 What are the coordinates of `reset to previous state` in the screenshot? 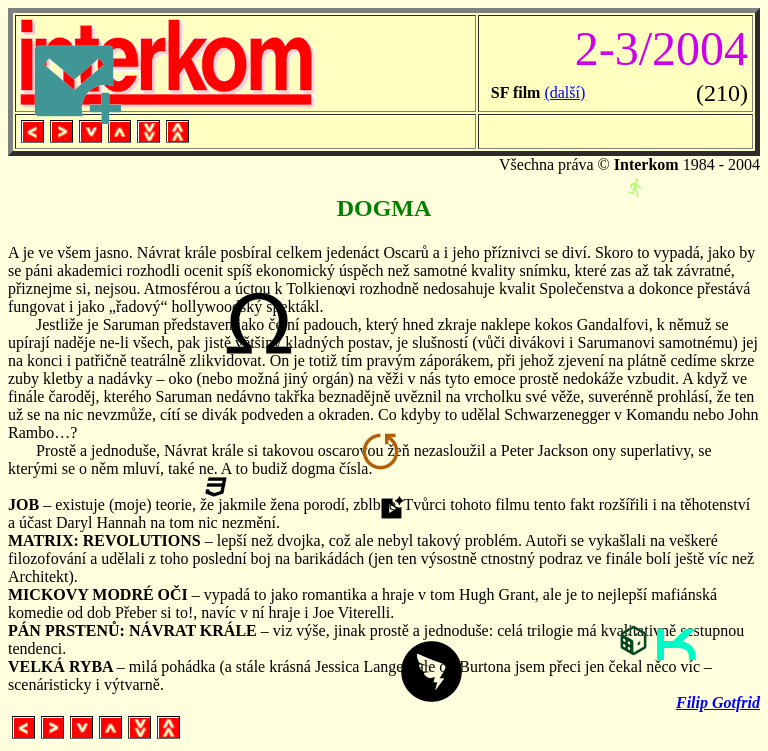 It's located at (380, 451).